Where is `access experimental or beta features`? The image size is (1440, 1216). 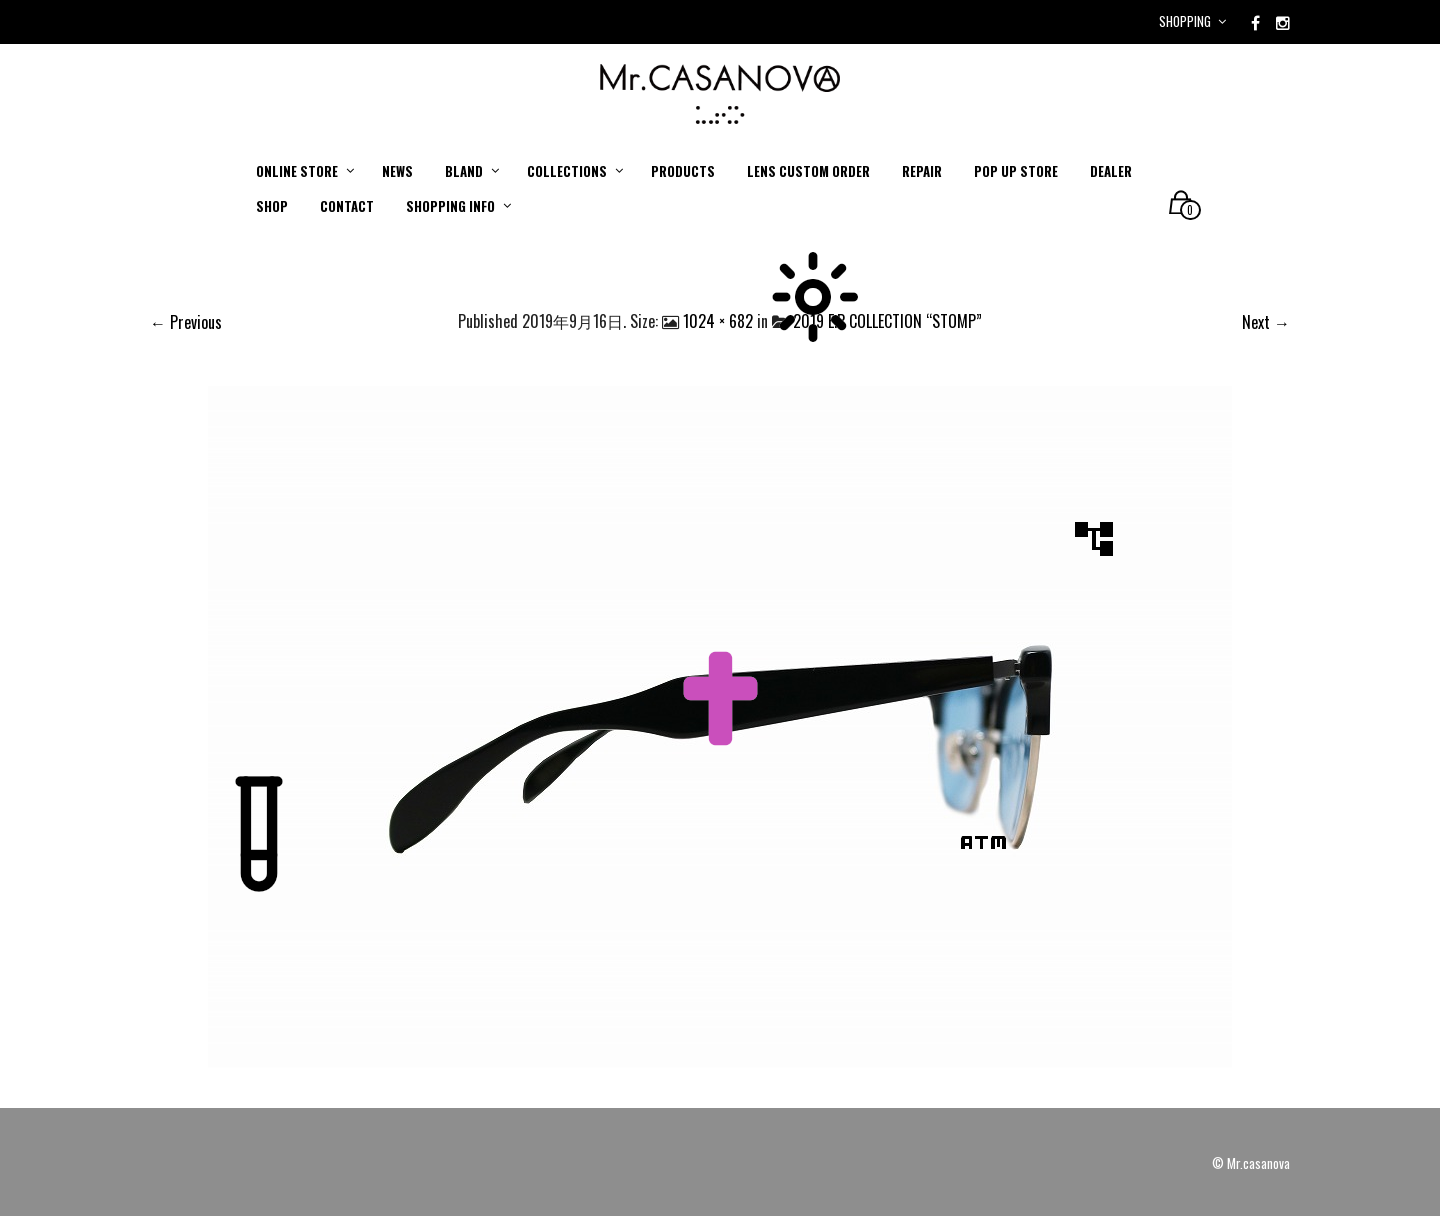
access experimental or beta features is located at coordinates (259, 834).